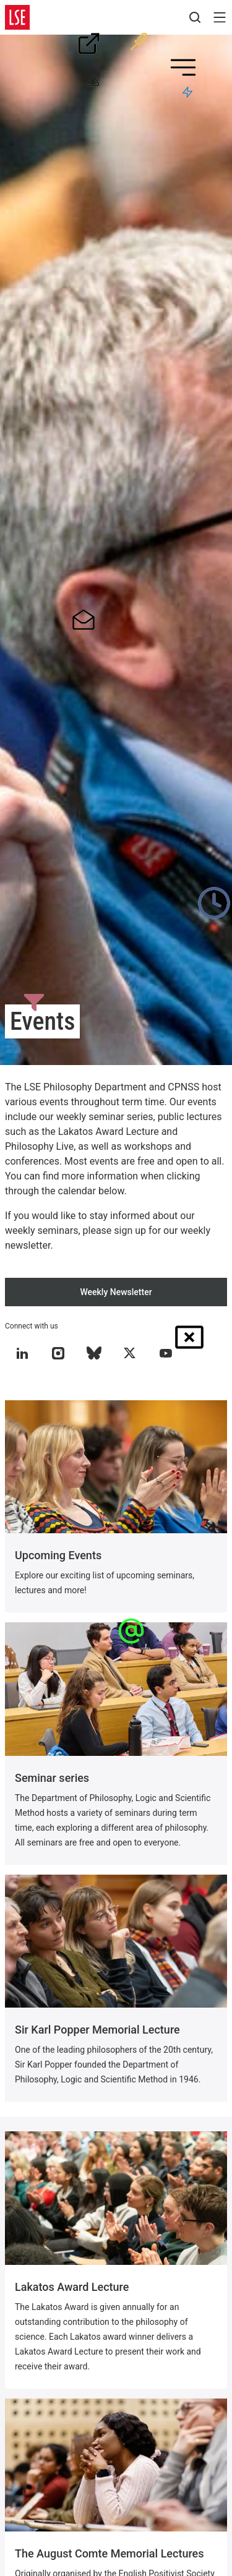  What do you see at coordinates (139, 41) in the screenshot?
I see `access settings or configuration options` at bounding box center [139, 41].